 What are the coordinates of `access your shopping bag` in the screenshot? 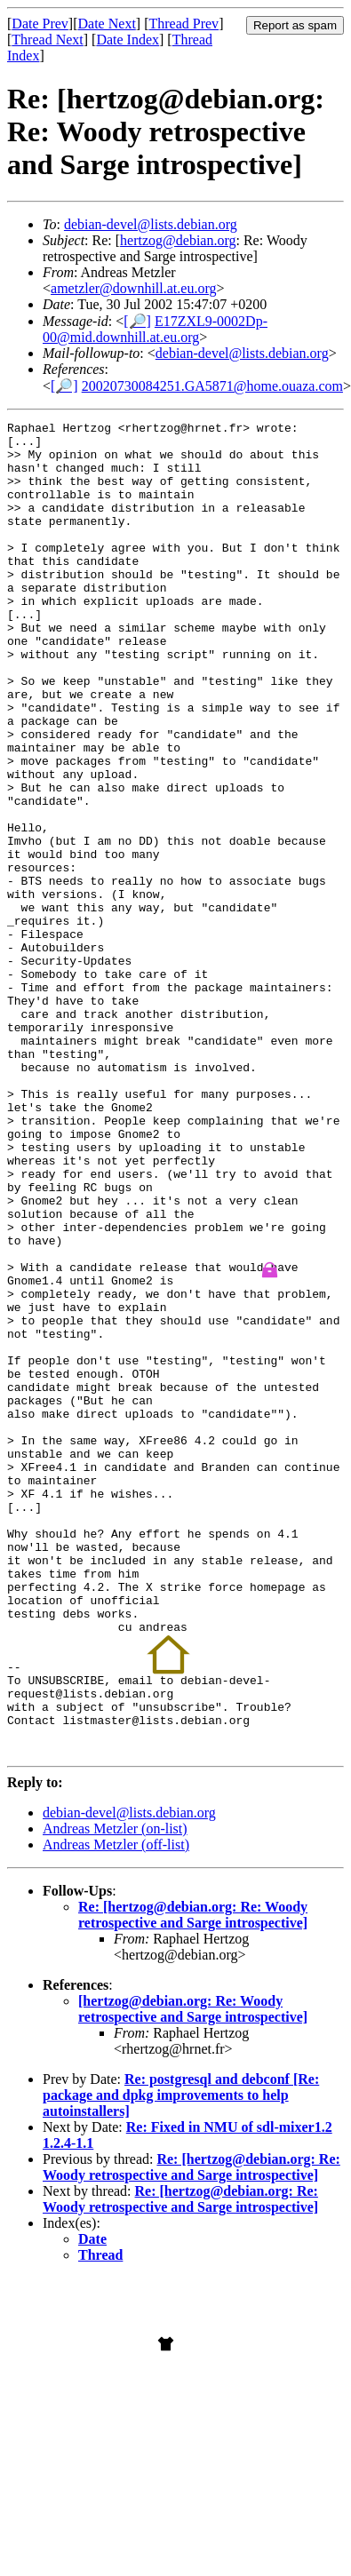 It's located at (269, 1269).